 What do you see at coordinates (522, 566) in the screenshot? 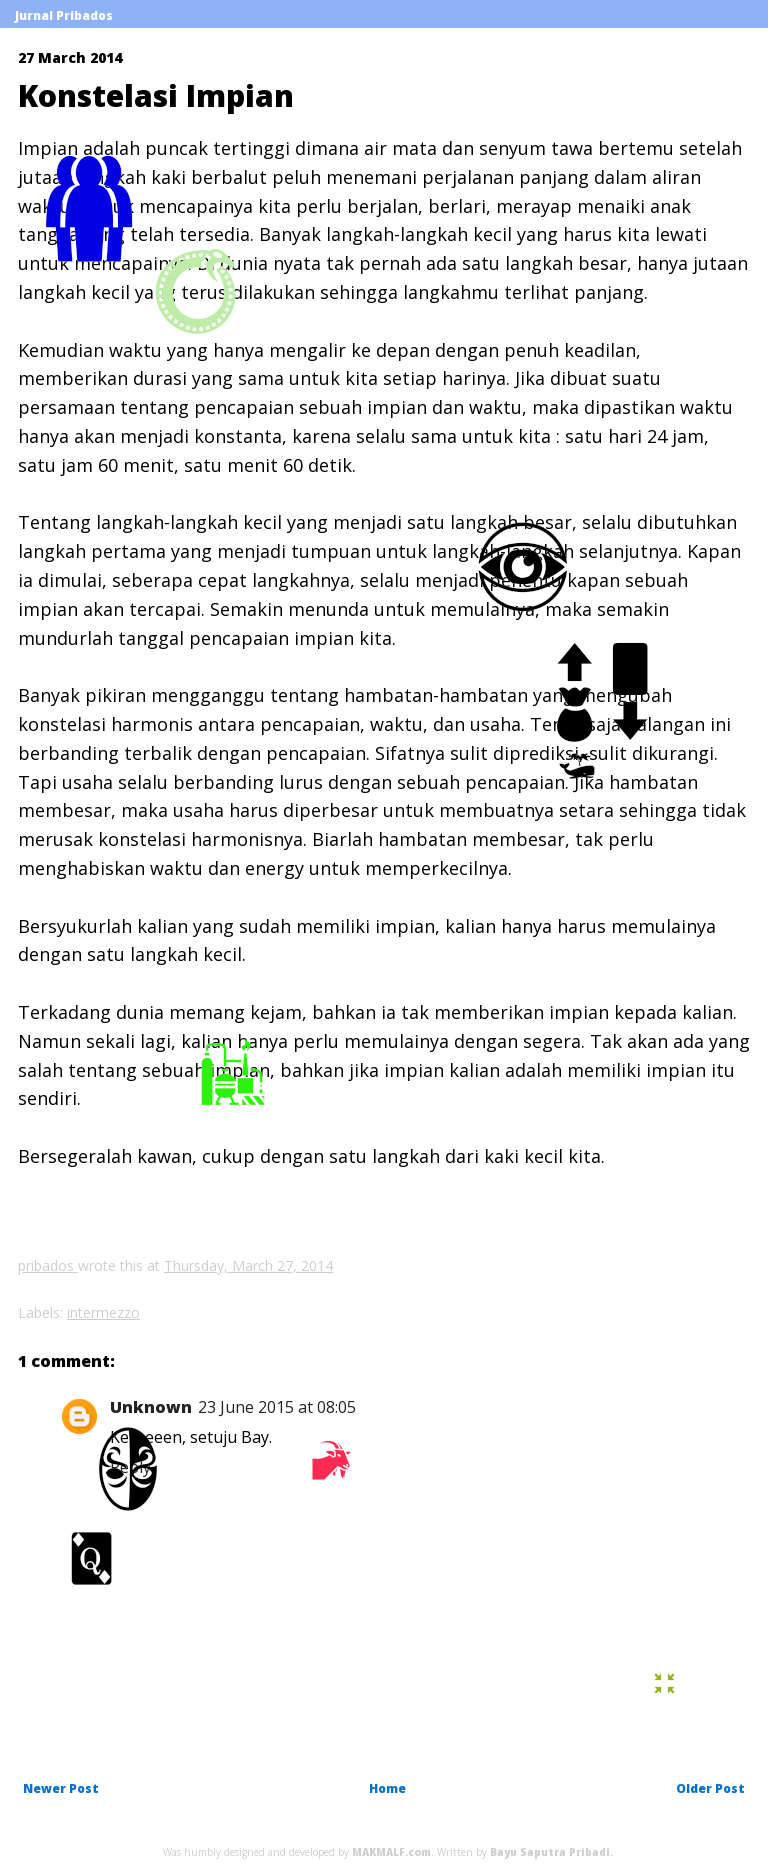
I see `toggle password visibility off` at bounding box center [522, 566].